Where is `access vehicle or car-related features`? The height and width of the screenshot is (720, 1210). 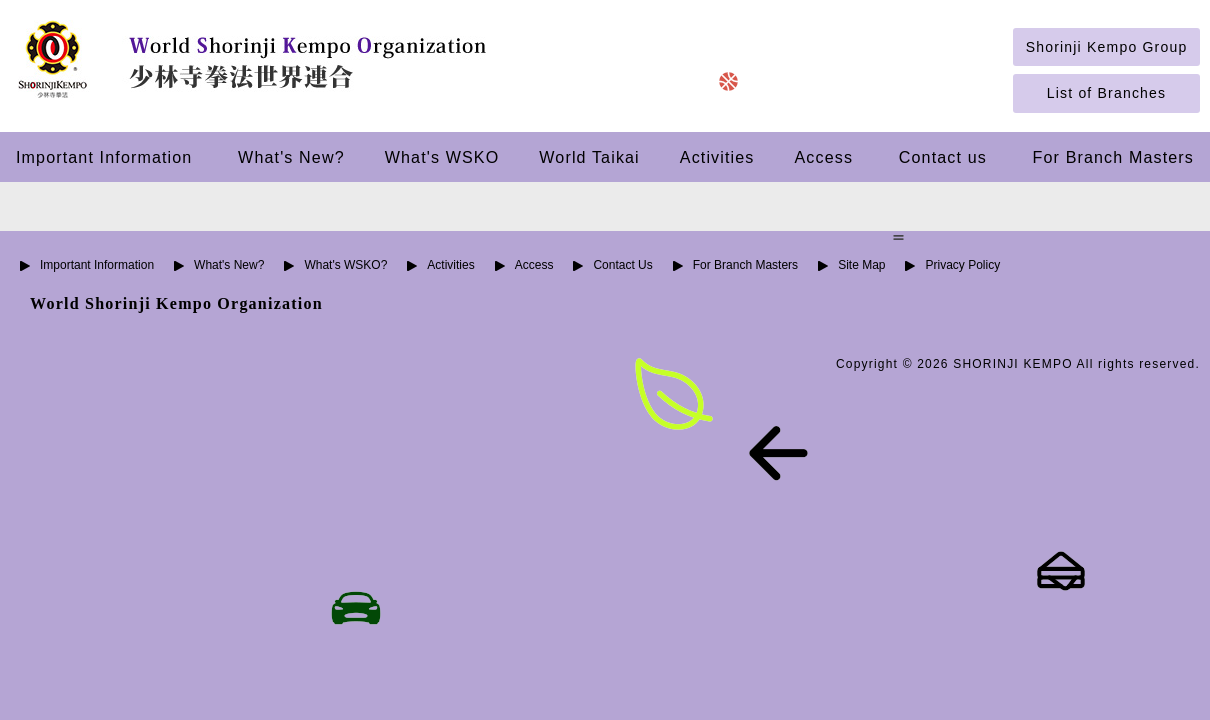 access vehicle or car-related features is located at coordinates (356, 608).